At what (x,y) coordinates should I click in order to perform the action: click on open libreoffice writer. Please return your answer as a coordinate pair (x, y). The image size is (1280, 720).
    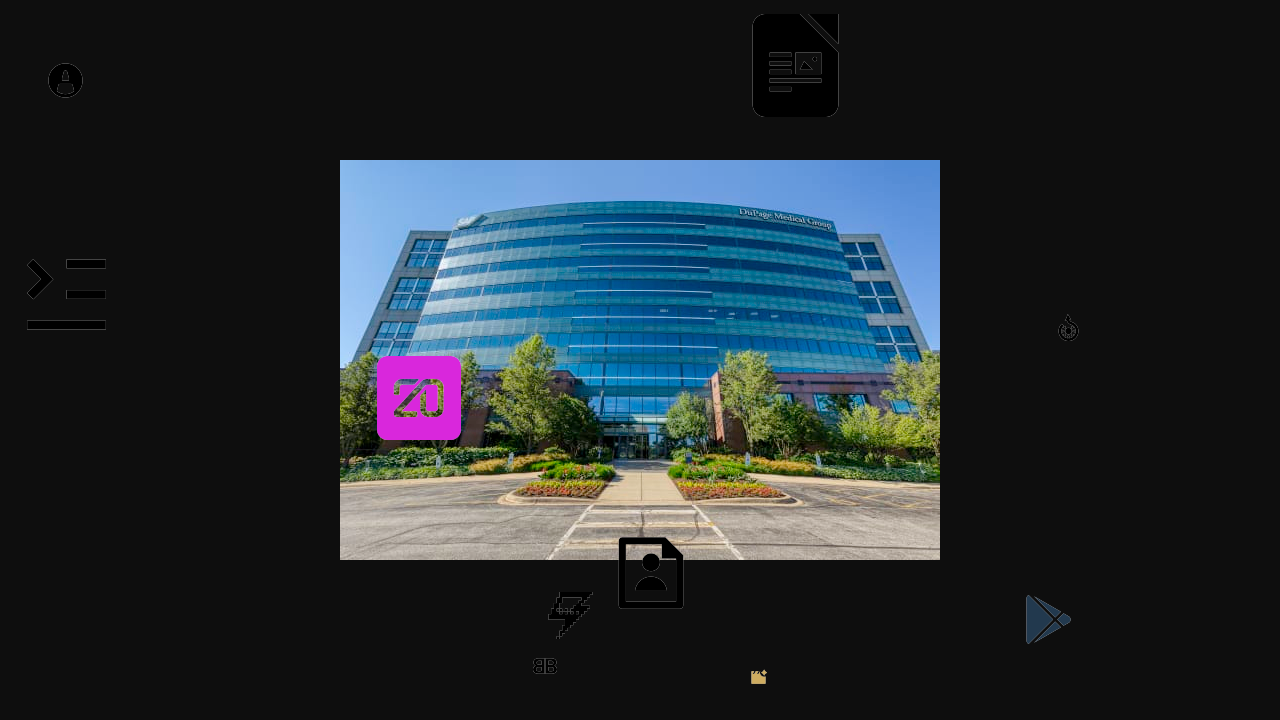
    Looking at the image, I should click on (795, 65).